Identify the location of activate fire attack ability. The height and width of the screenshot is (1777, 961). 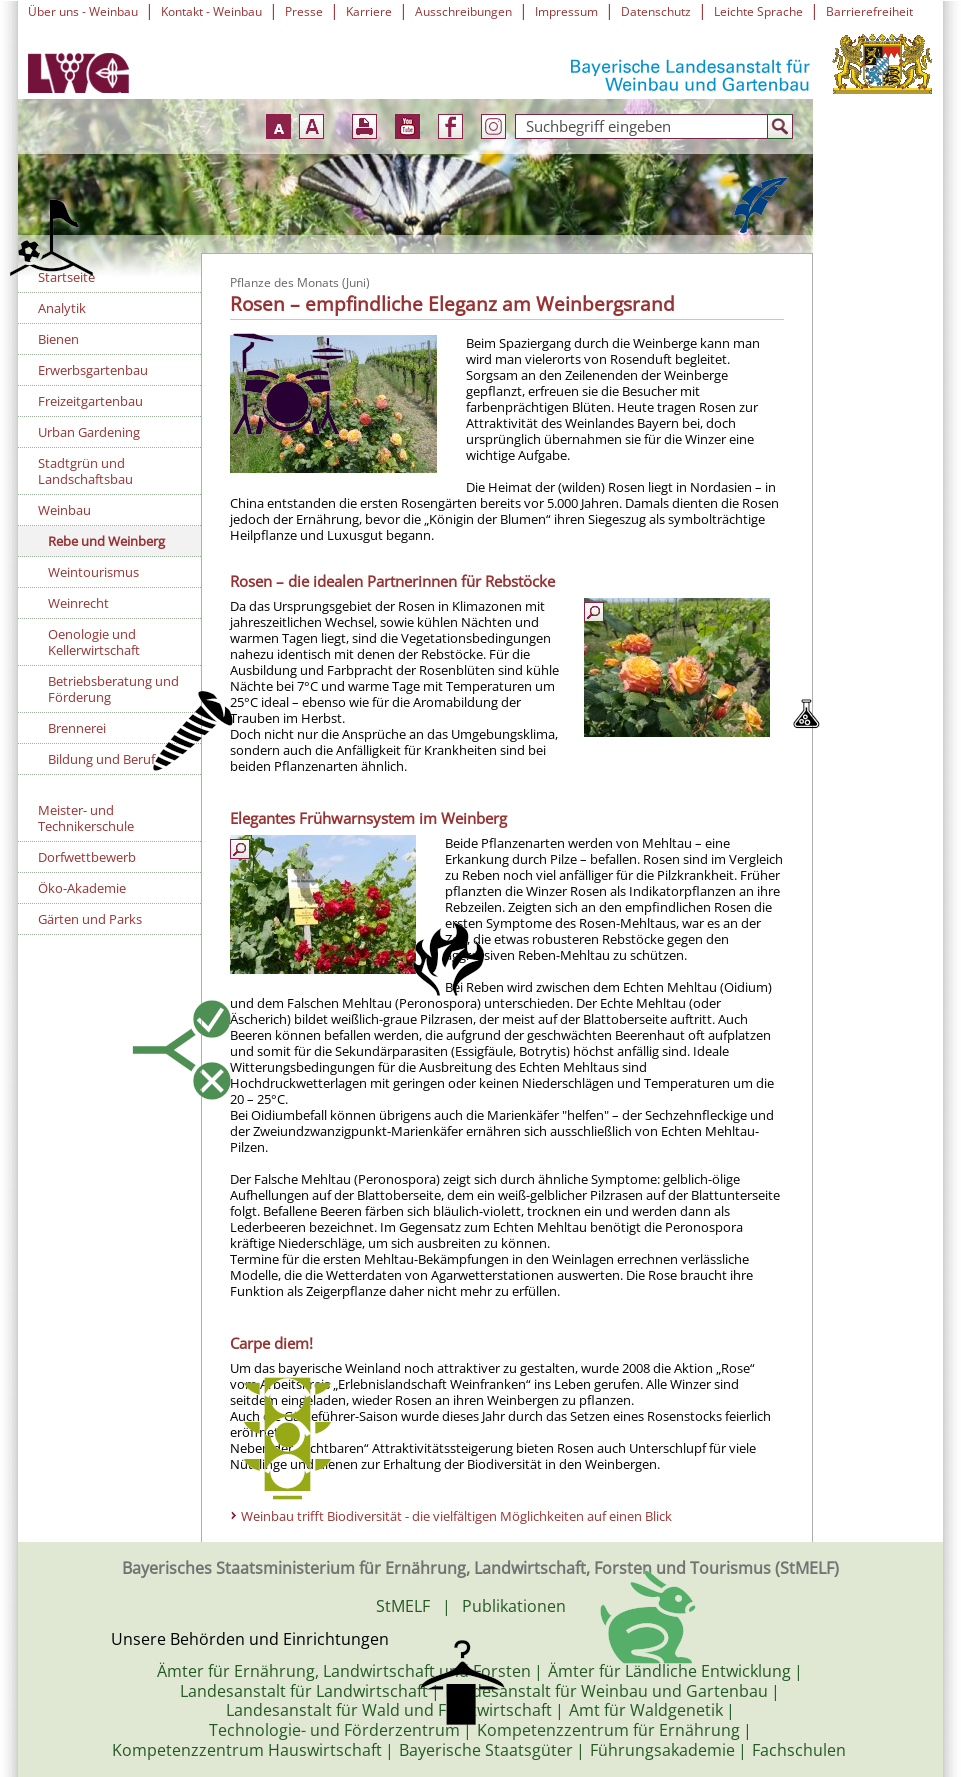
(448, 959).